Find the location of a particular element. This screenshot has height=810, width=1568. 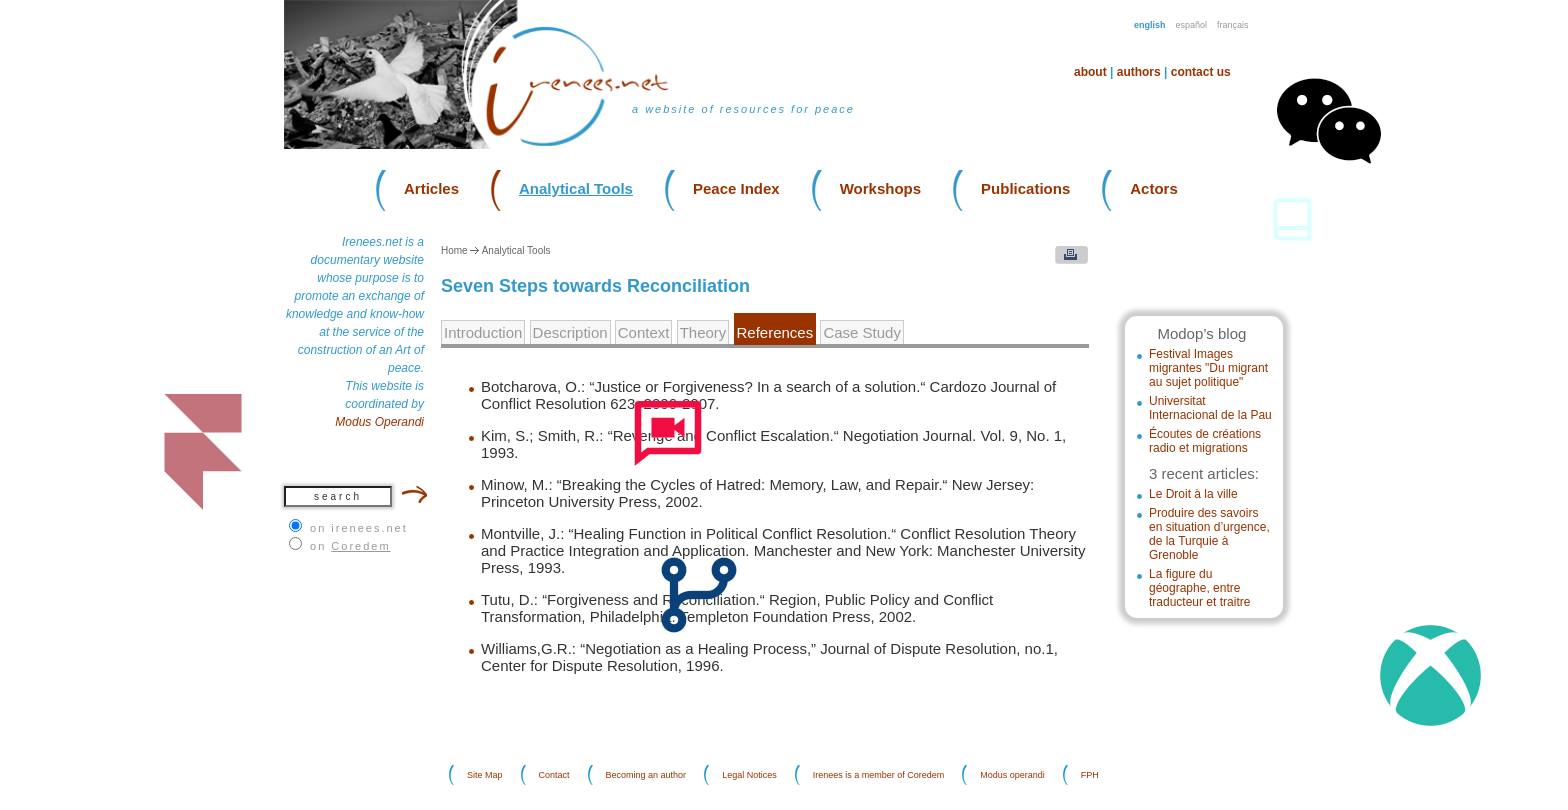

start a video chat conversation is located at coordinates (668, 431).